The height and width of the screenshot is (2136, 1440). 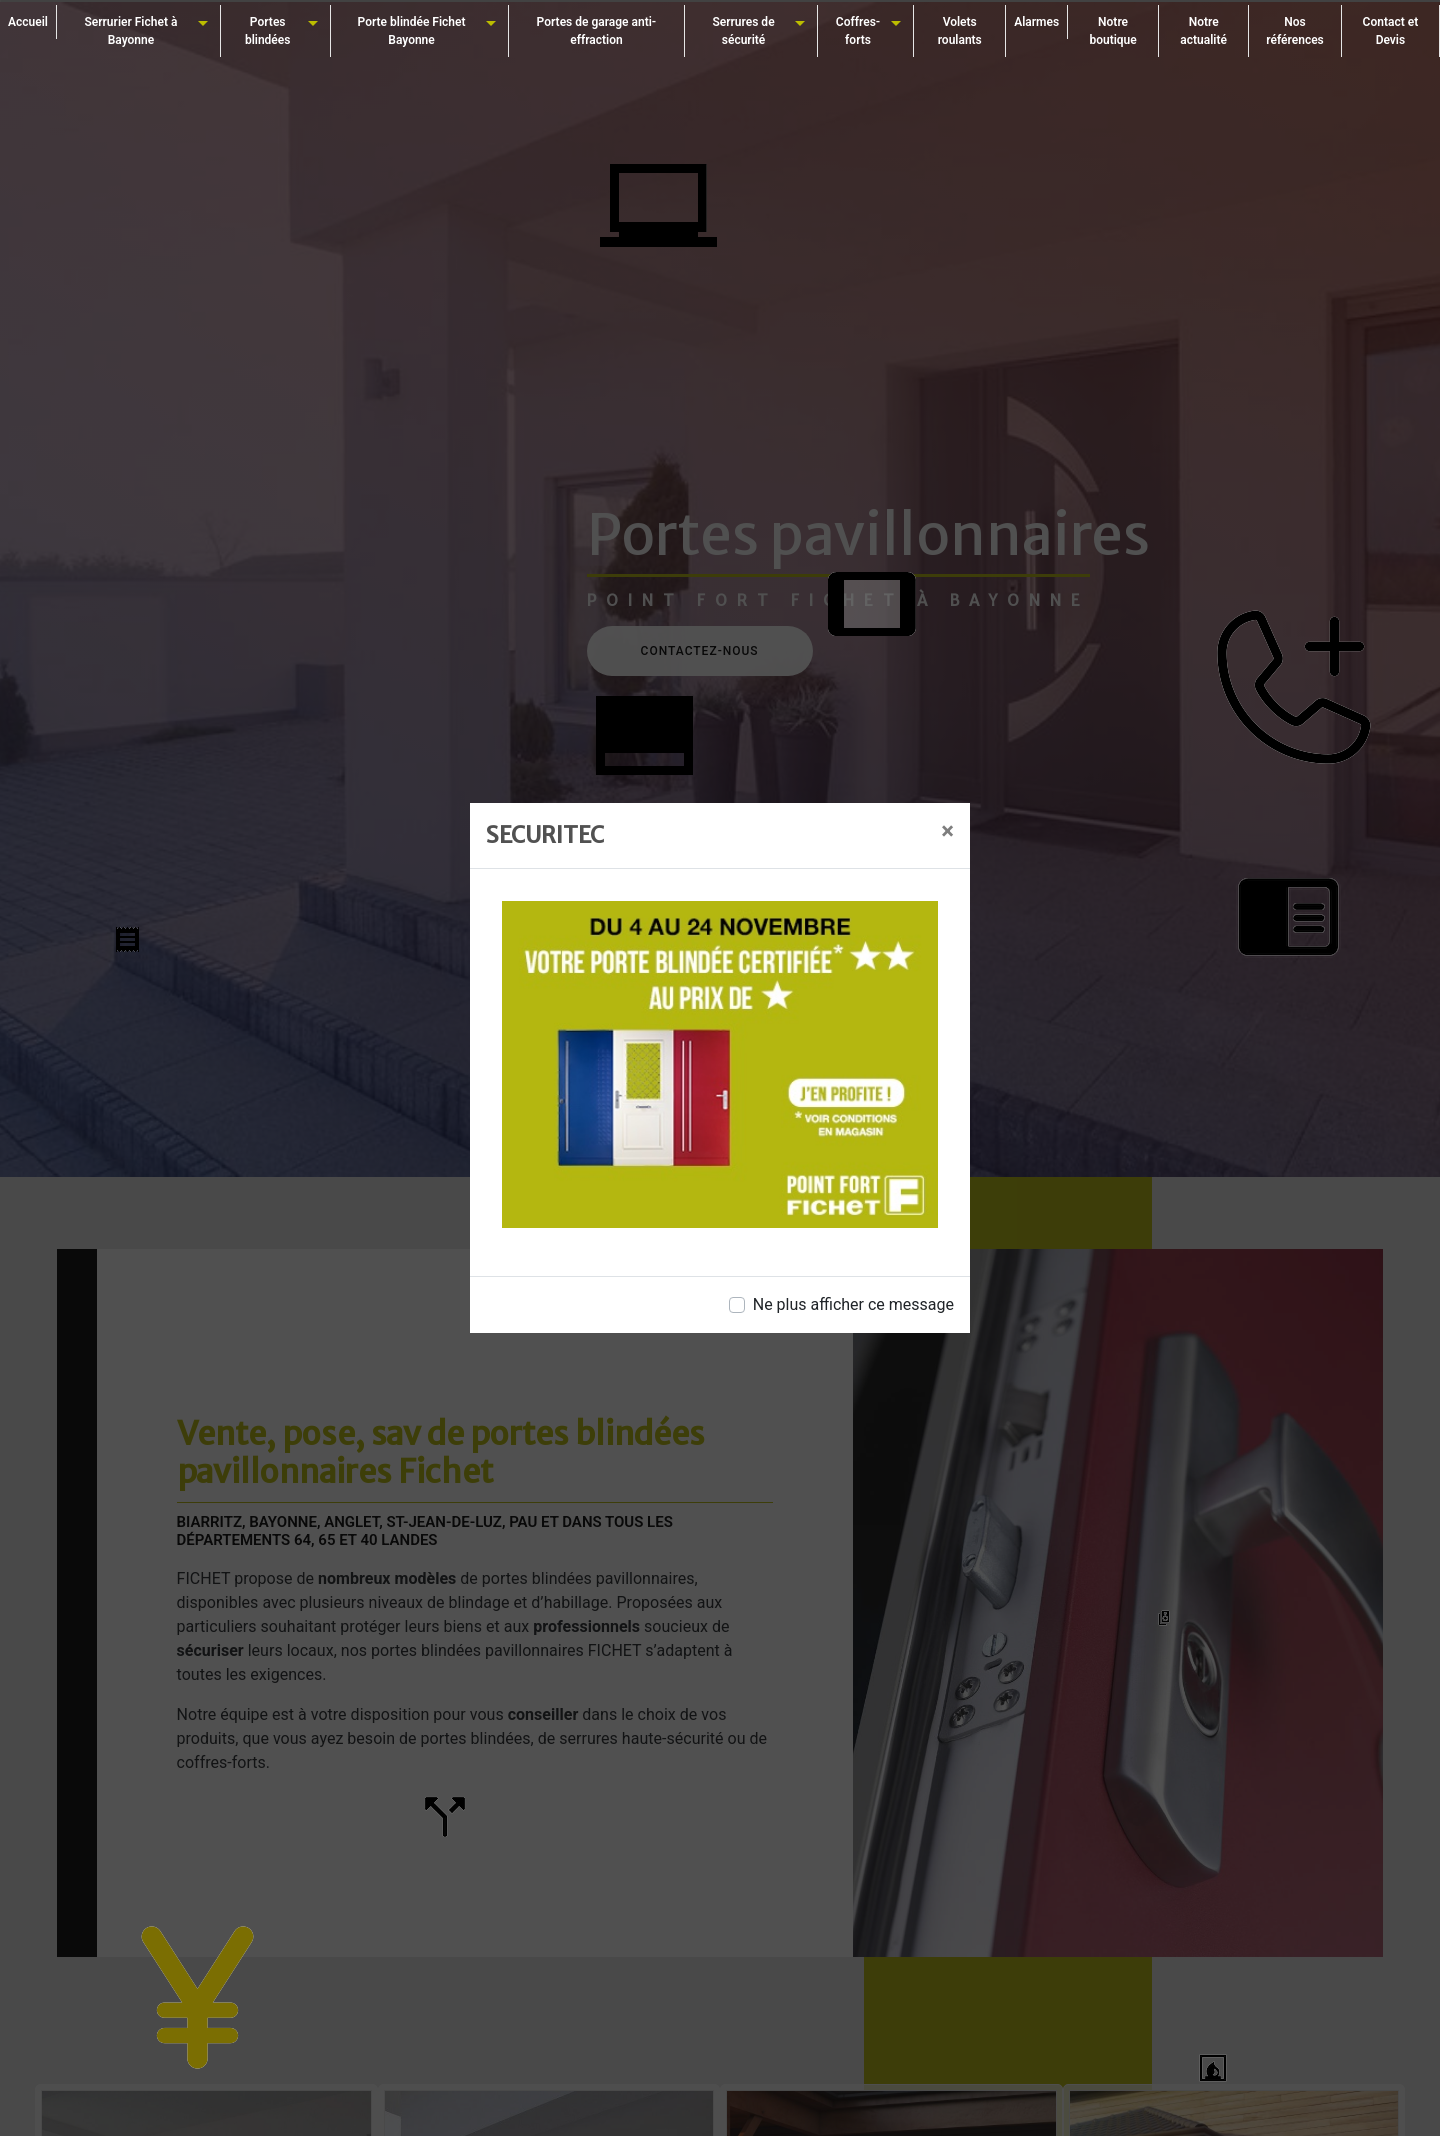 I want to click on access speaker group settings, so click(x=1164, y=1618).